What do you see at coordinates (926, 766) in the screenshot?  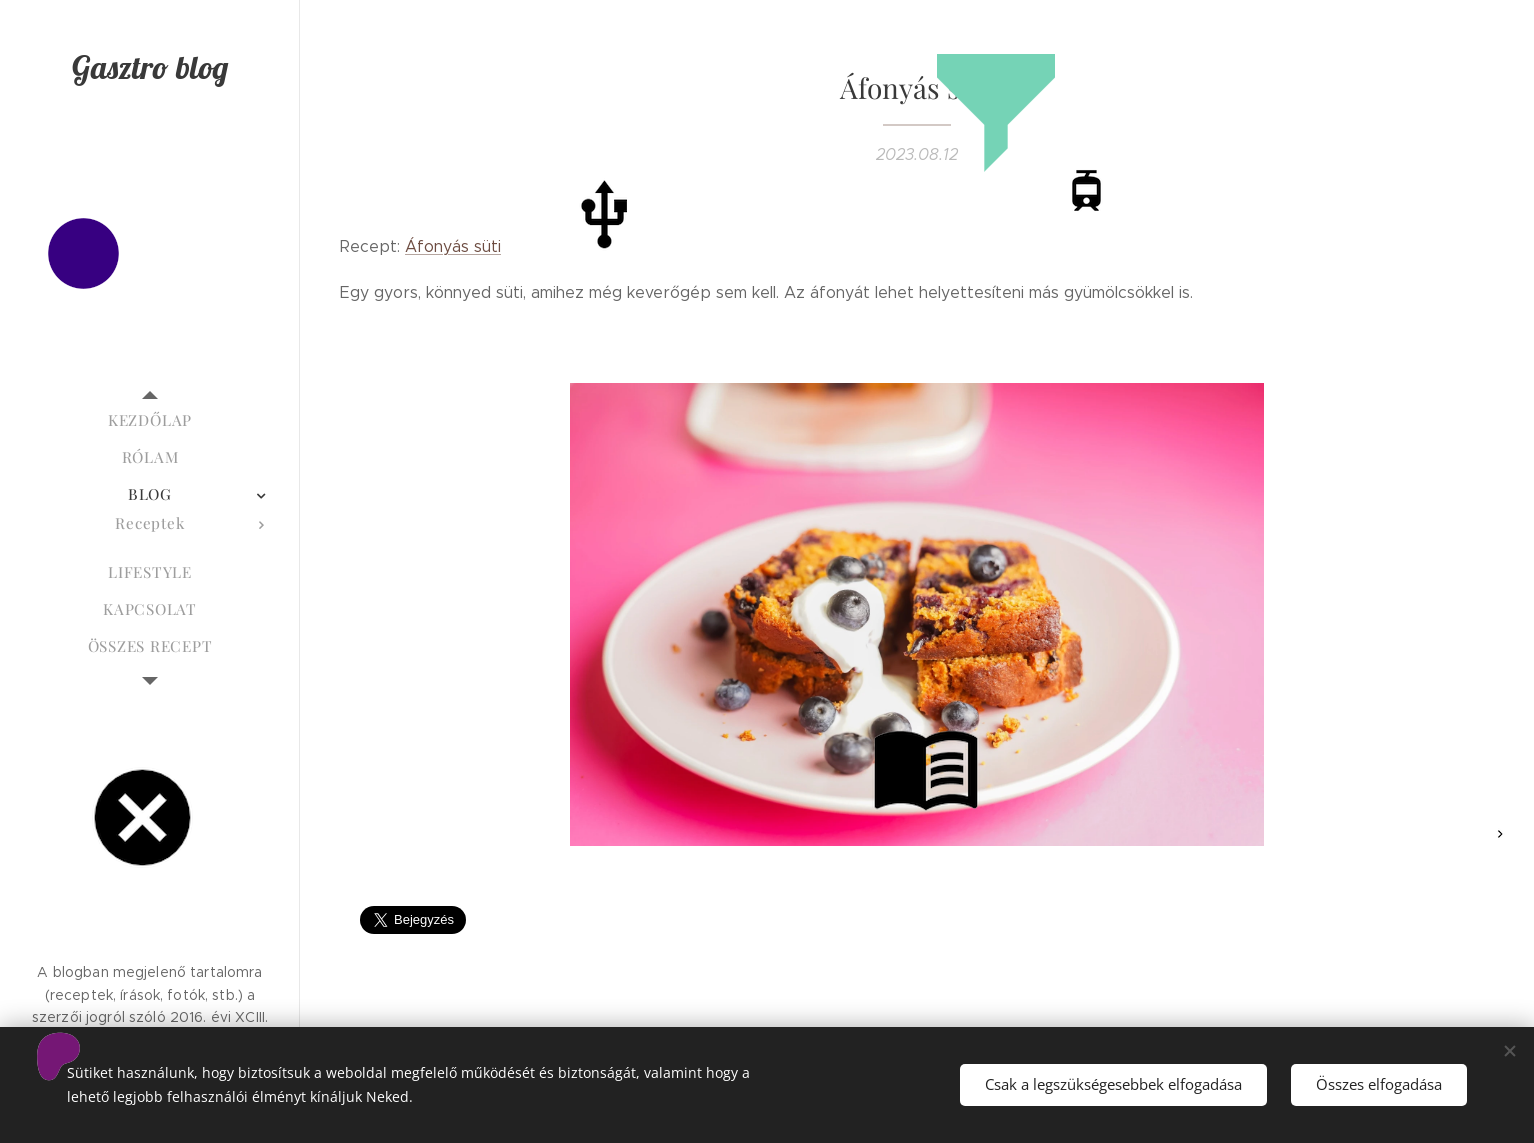 I see `open menu or documentation` at bounding box center [926, 766].